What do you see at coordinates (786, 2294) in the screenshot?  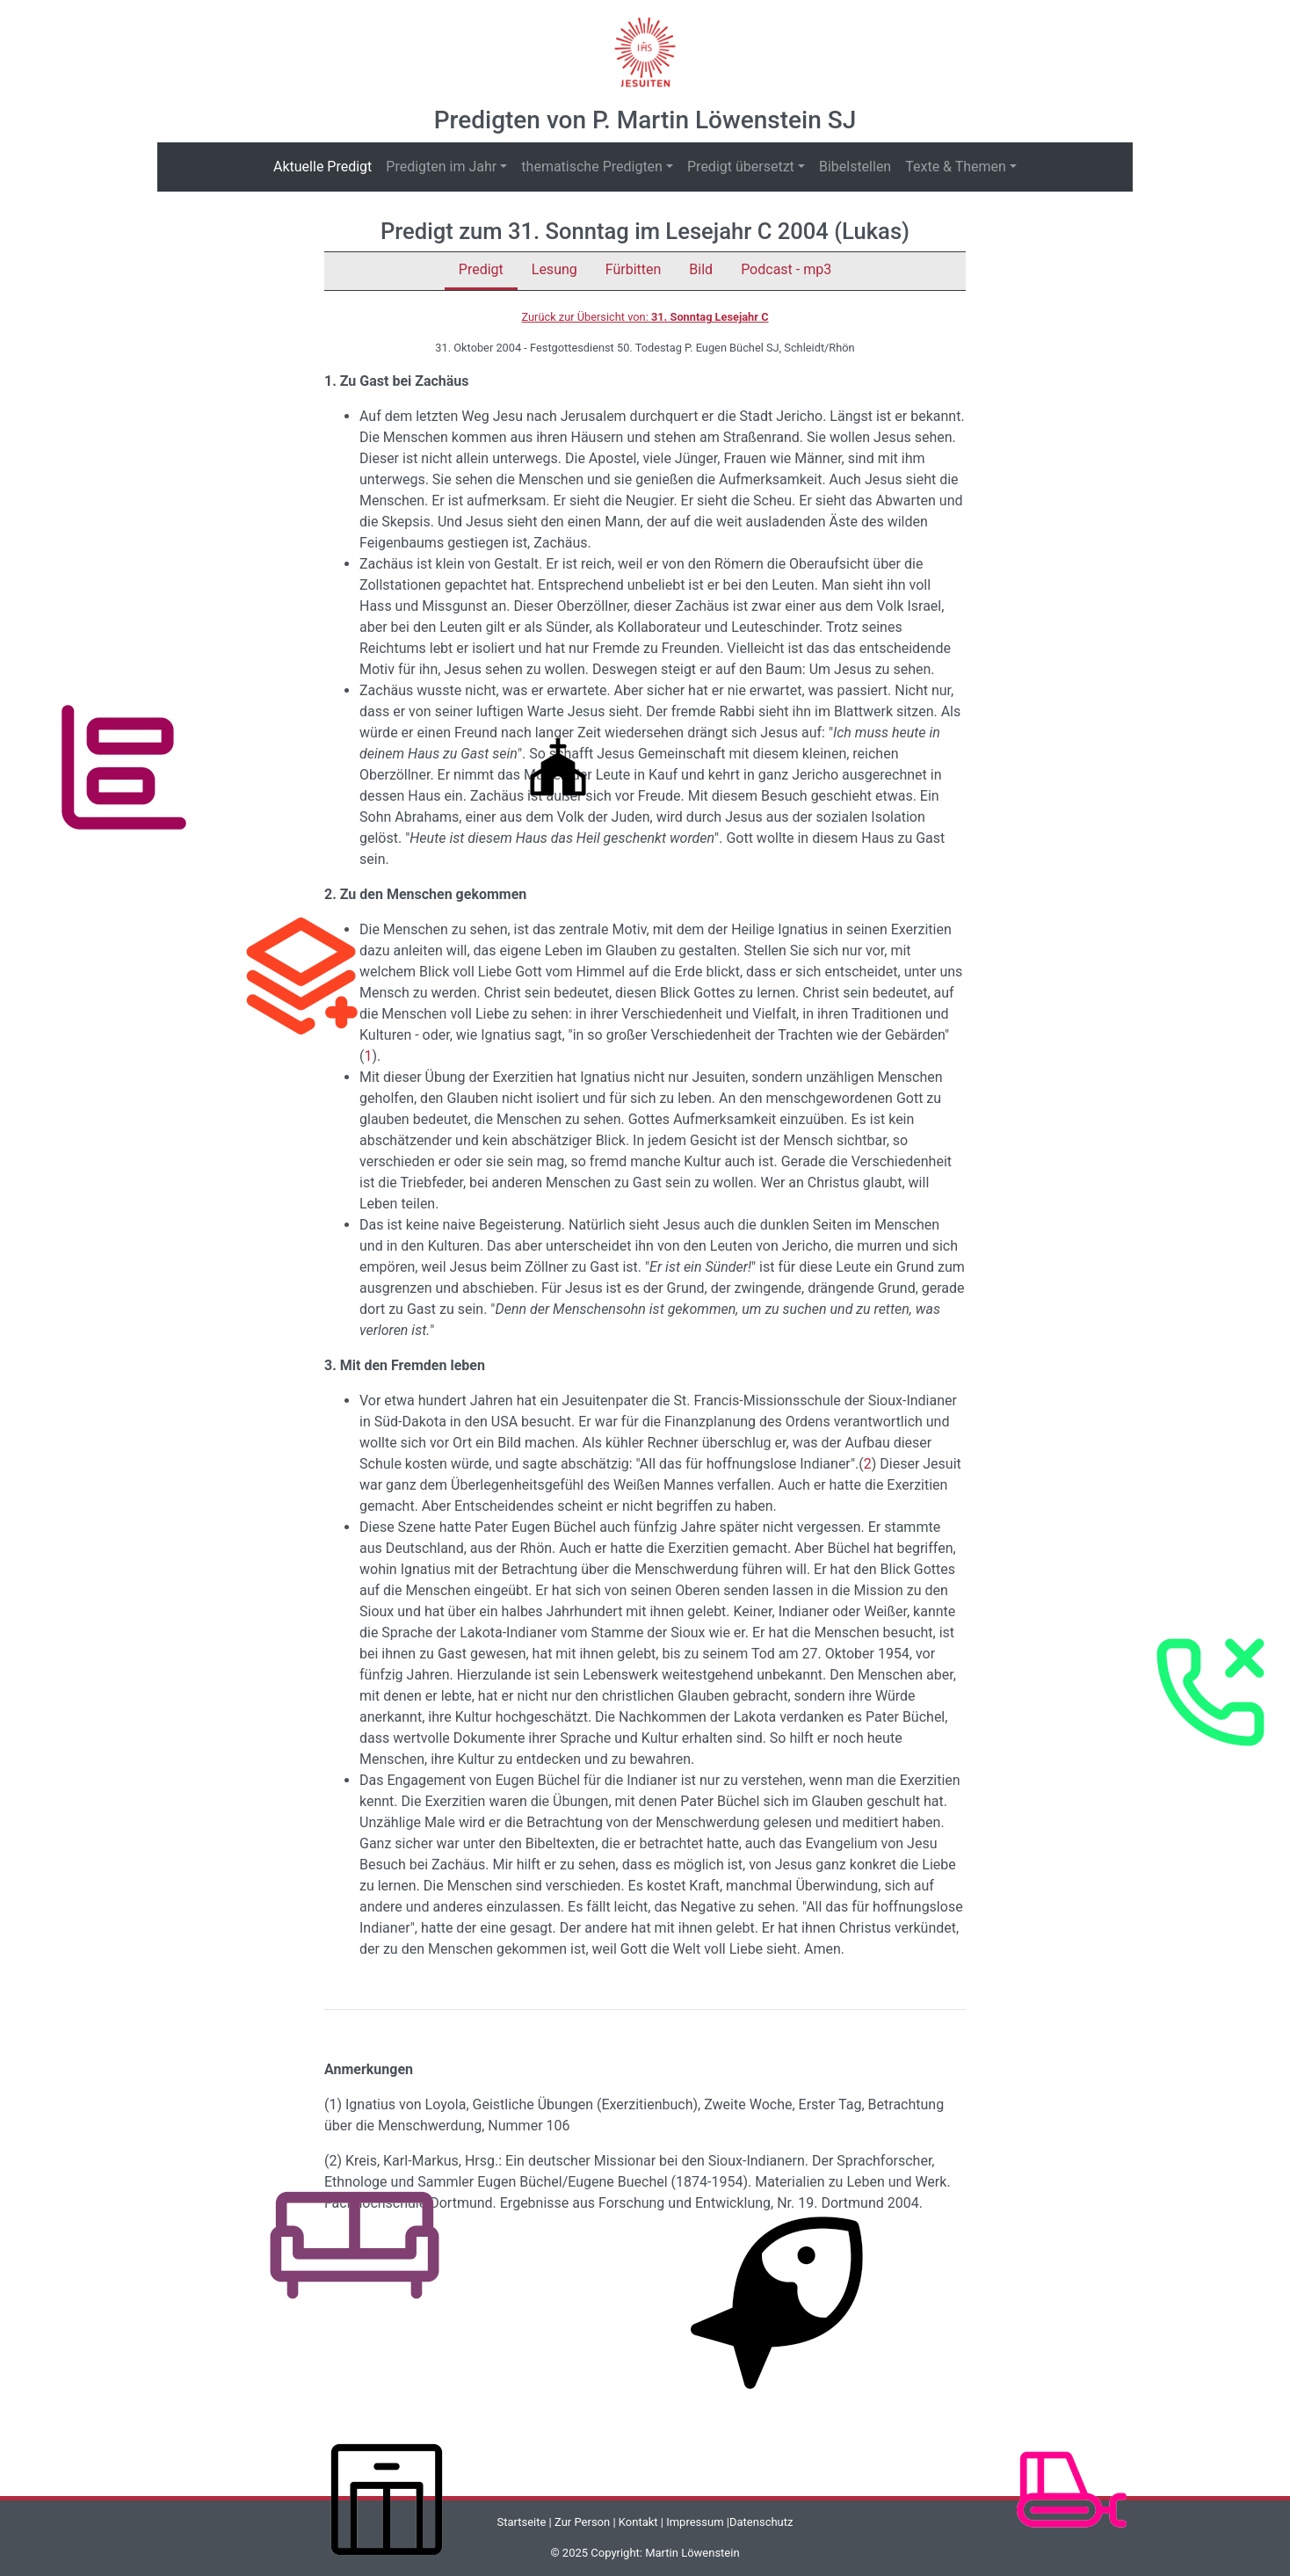 I see `access fishing or marine-related features` at bounding box center [786, 2294].